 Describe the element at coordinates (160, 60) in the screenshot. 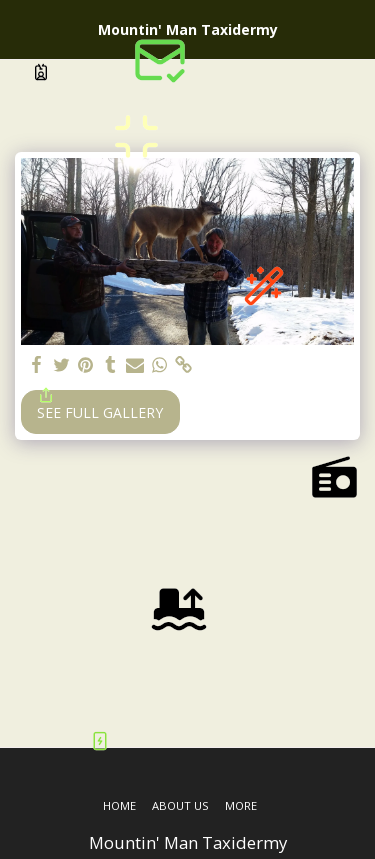

I see `email sent successfully` at that location.